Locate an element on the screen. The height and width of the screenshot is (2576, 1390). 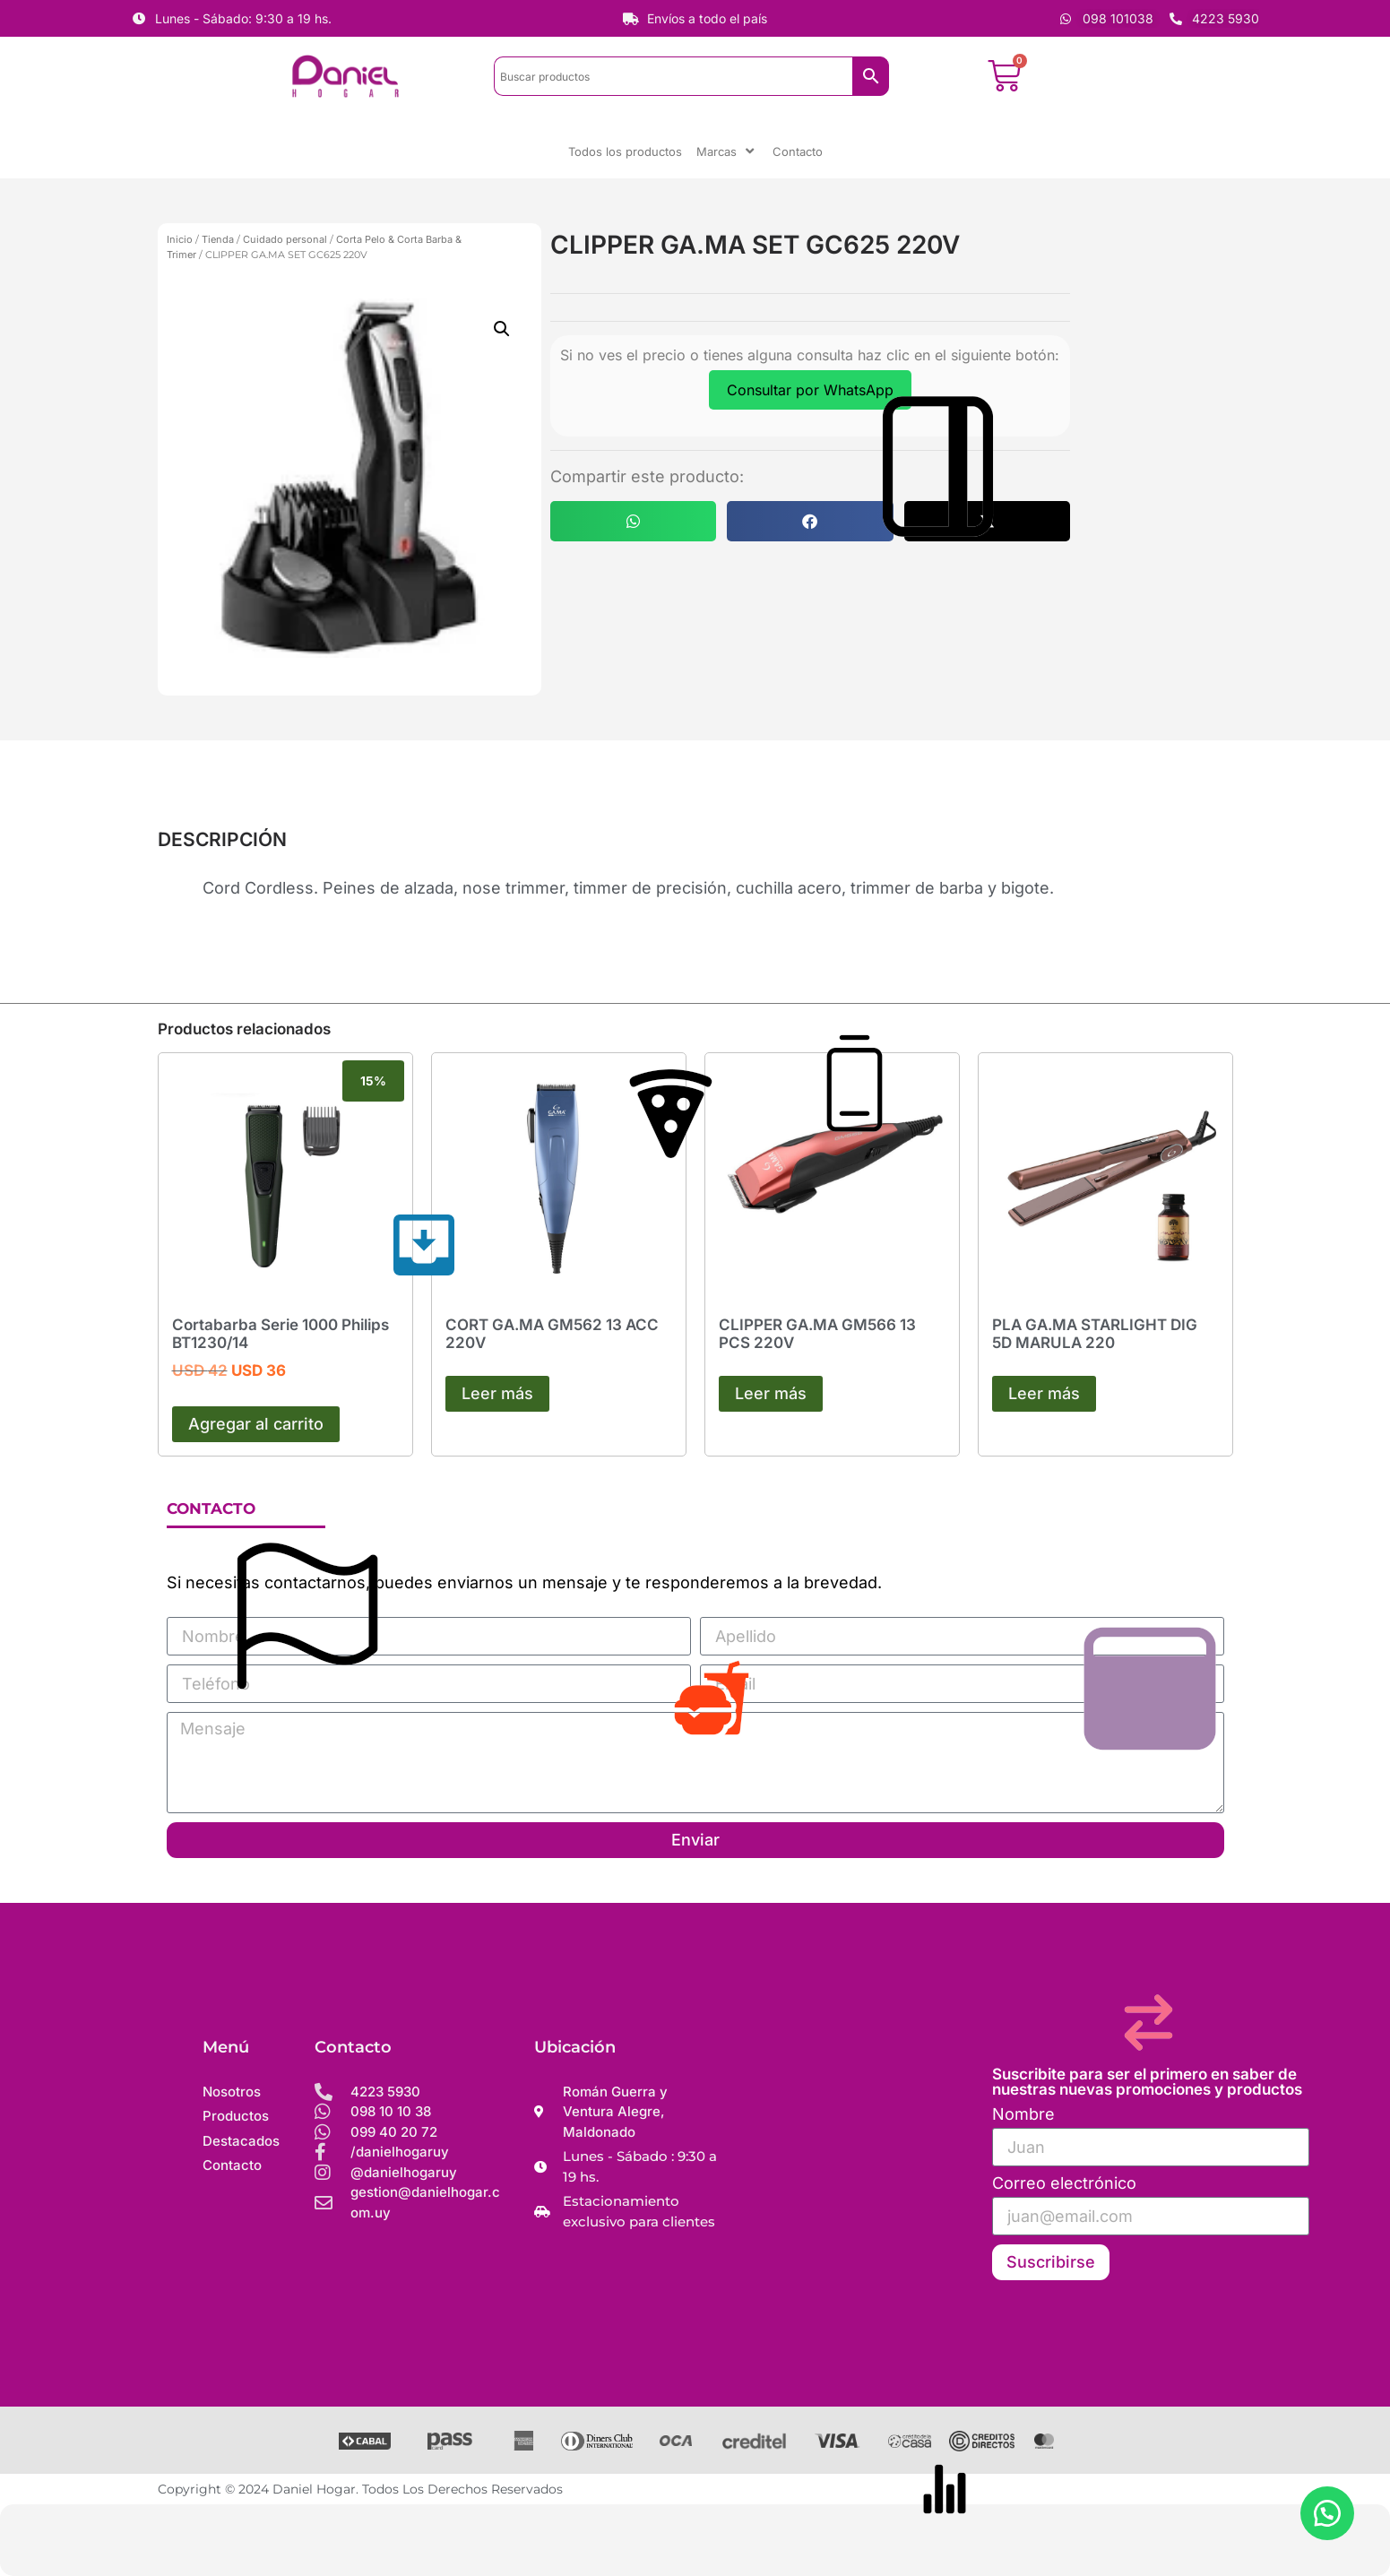
download to inbox is located at coordinates (424, 1245).